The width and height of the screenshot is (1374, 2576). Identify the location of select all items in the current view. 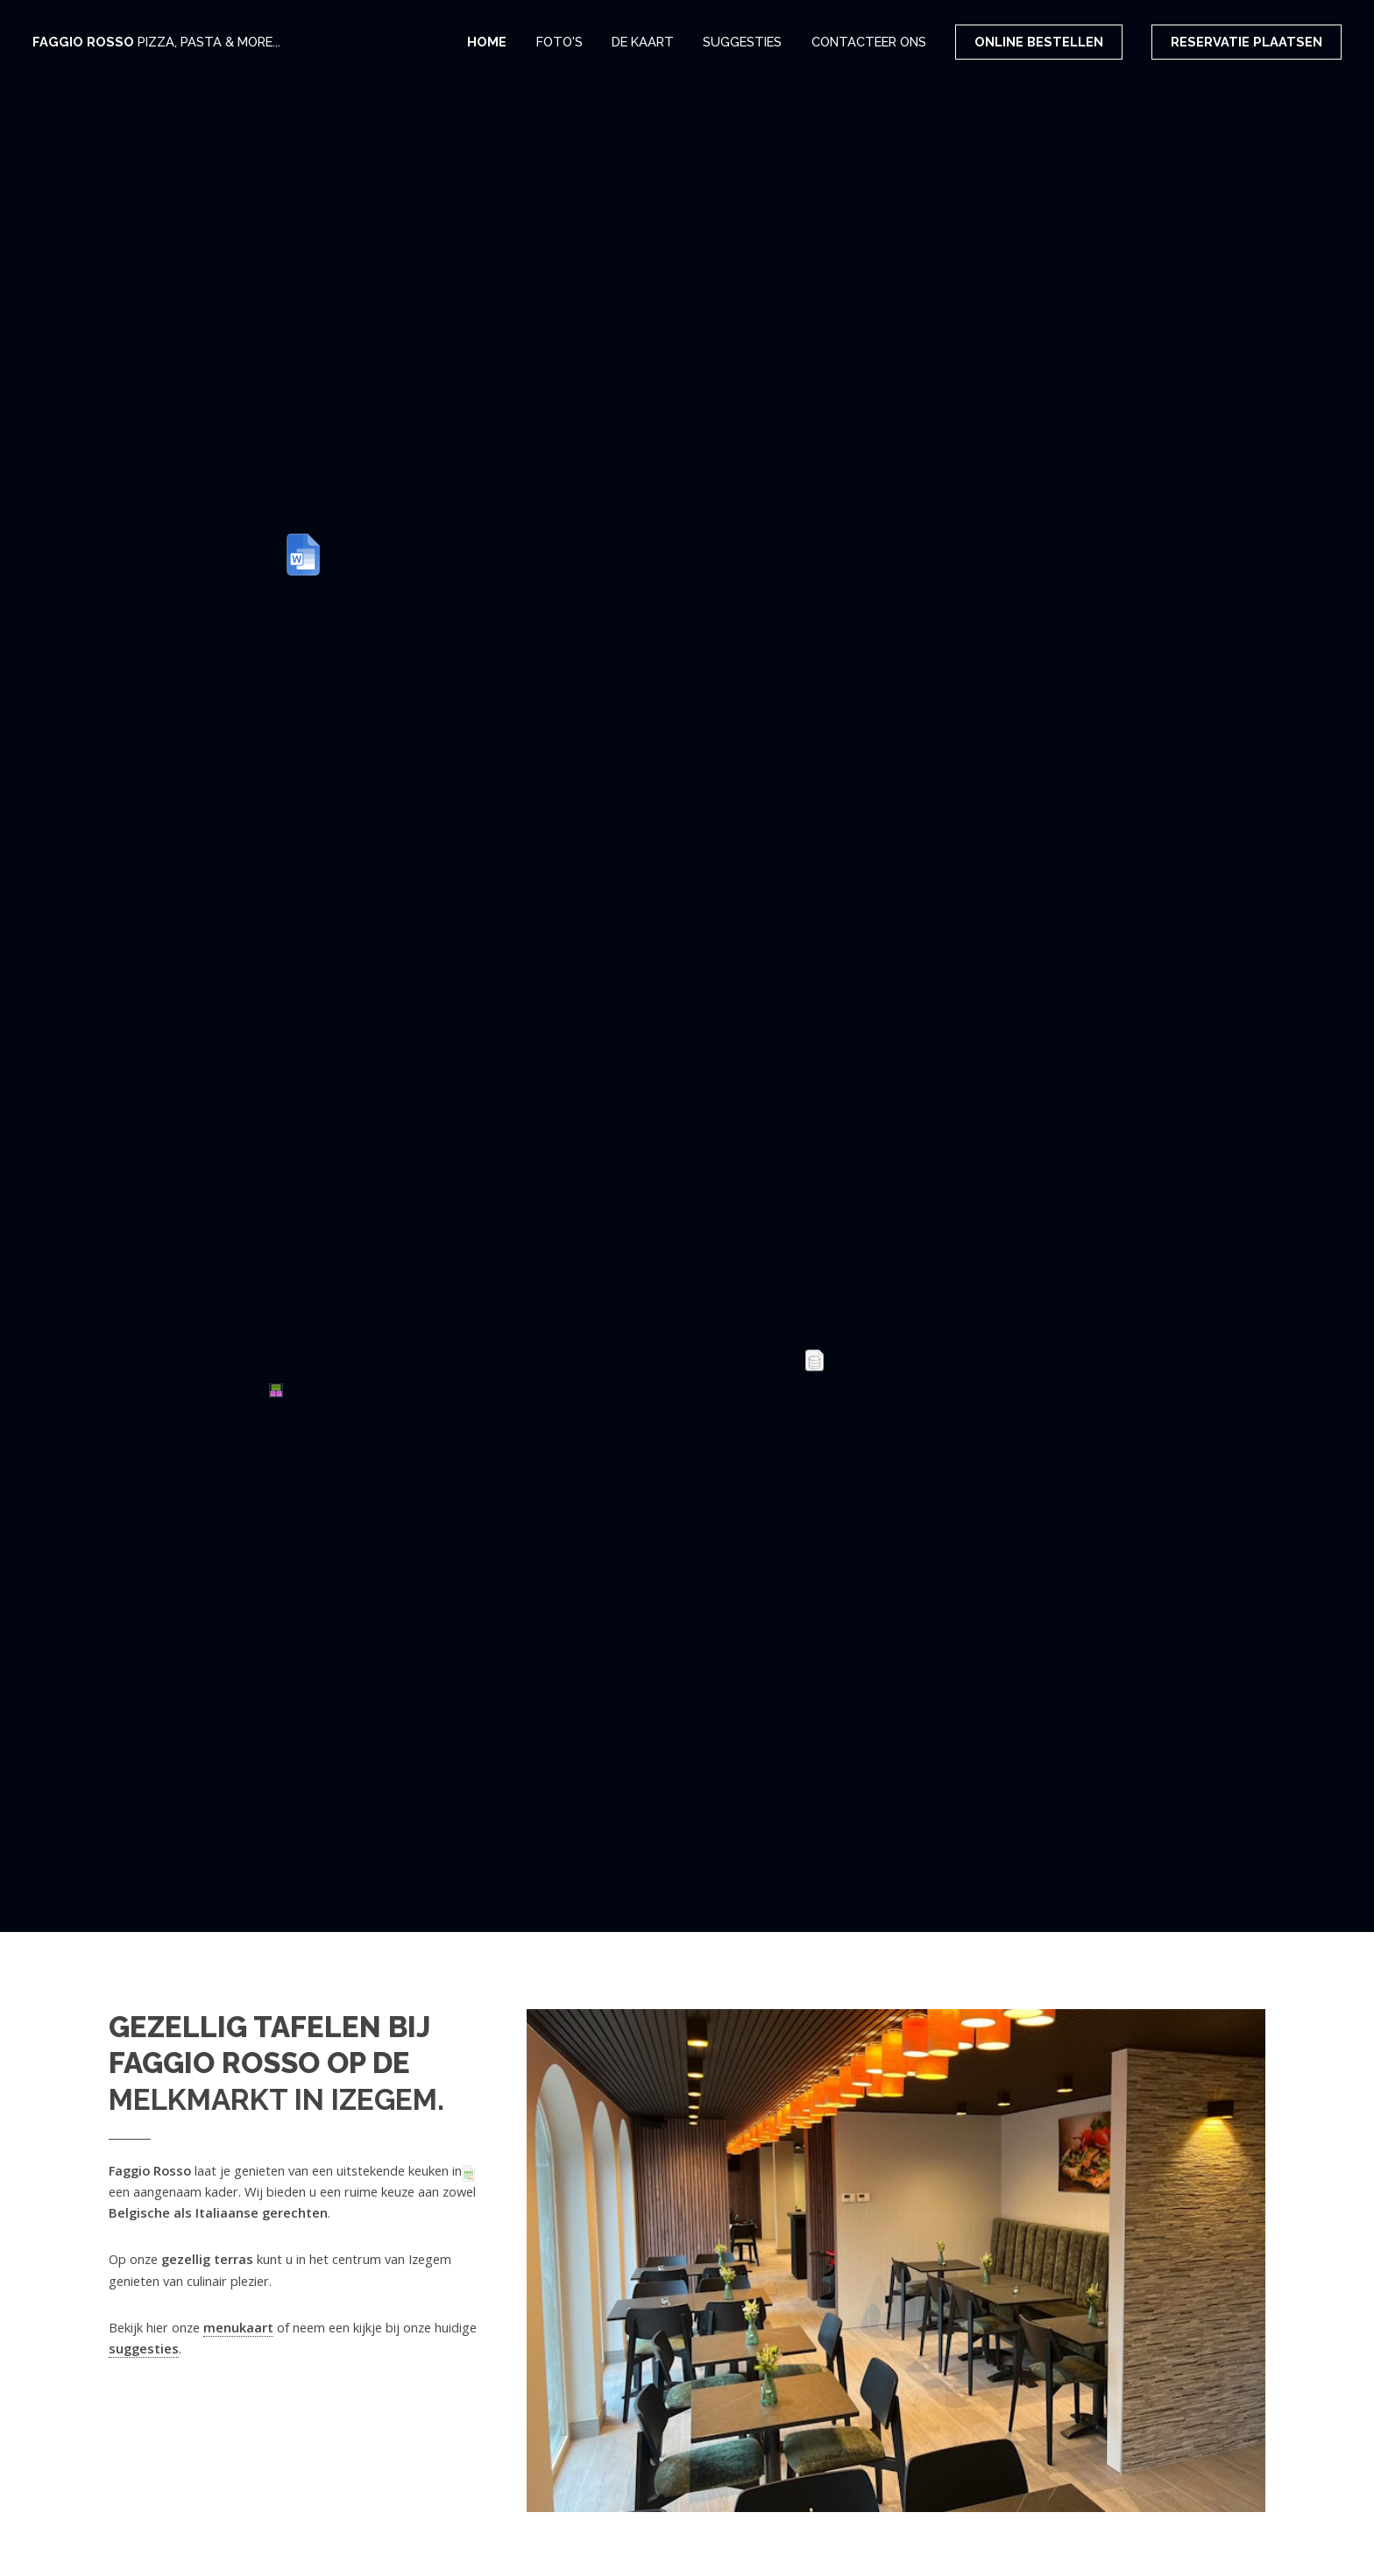
(276, 1391).